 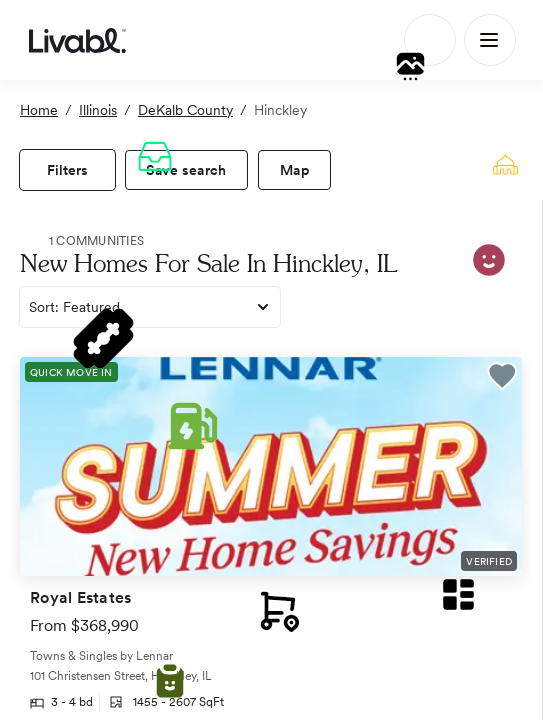 I want to click on indicates a mosque or islamic place of worship nearby, so click(x=505, y=165).